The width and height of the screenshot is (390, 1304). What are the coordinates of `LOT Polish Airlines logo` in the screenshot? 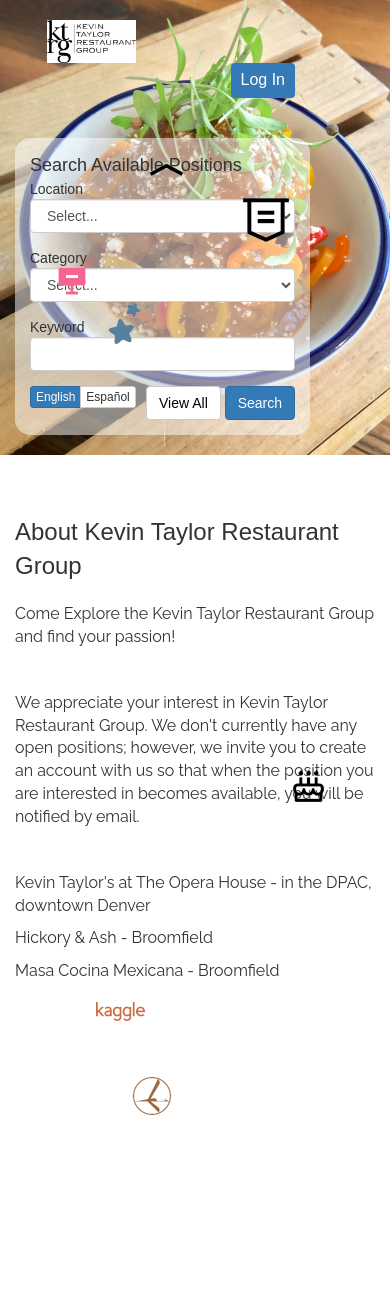 It's located at (152, 1096).